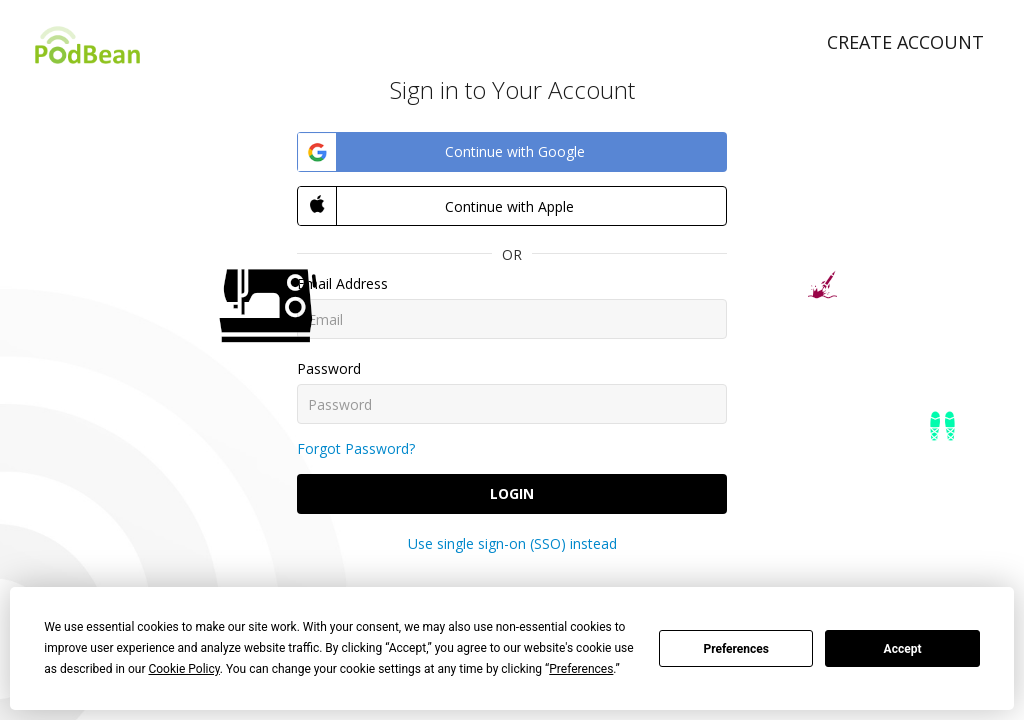 Image resolution: width=1024 pixels, height=720 pixels. I want to click on equip leg armor to your character, so click(942, 425).